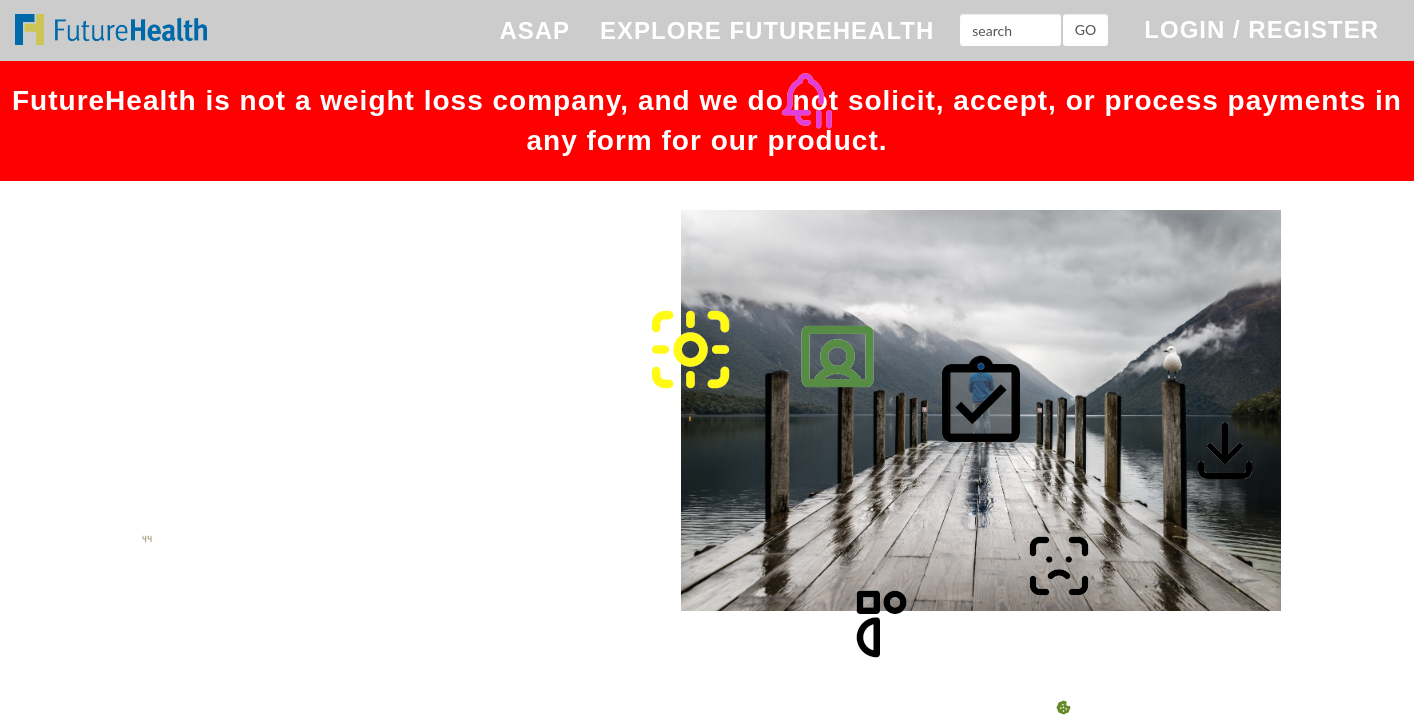 This screenshot has height=720, width=1414. What do you see at coordinates (805, 99) in the screenshot?
I see `pause notifications` at bounding box center [805, 99].